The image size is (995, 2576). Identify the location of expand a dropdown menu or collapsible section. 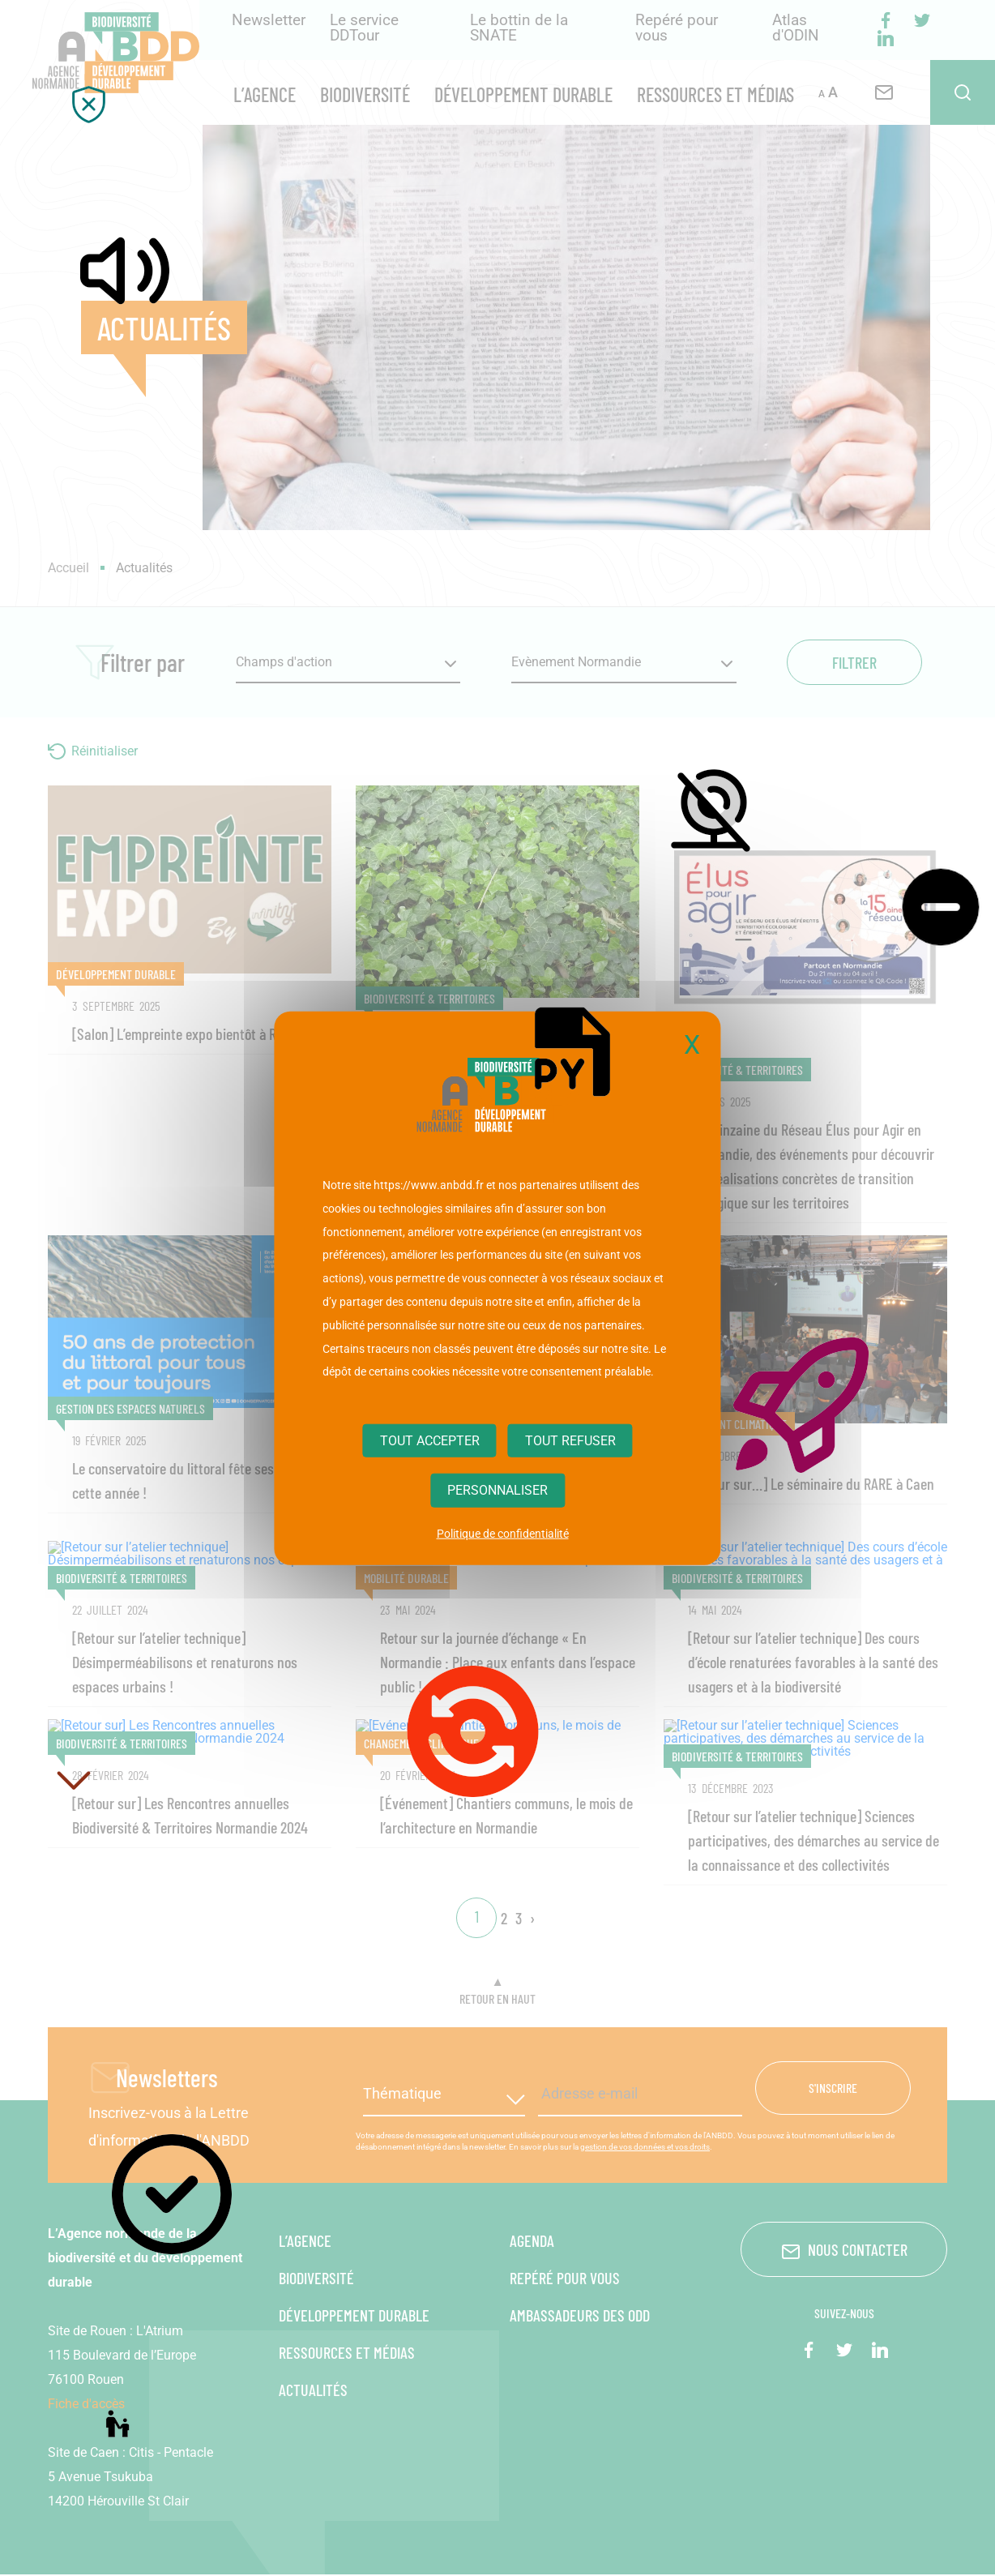
(74, 1781).